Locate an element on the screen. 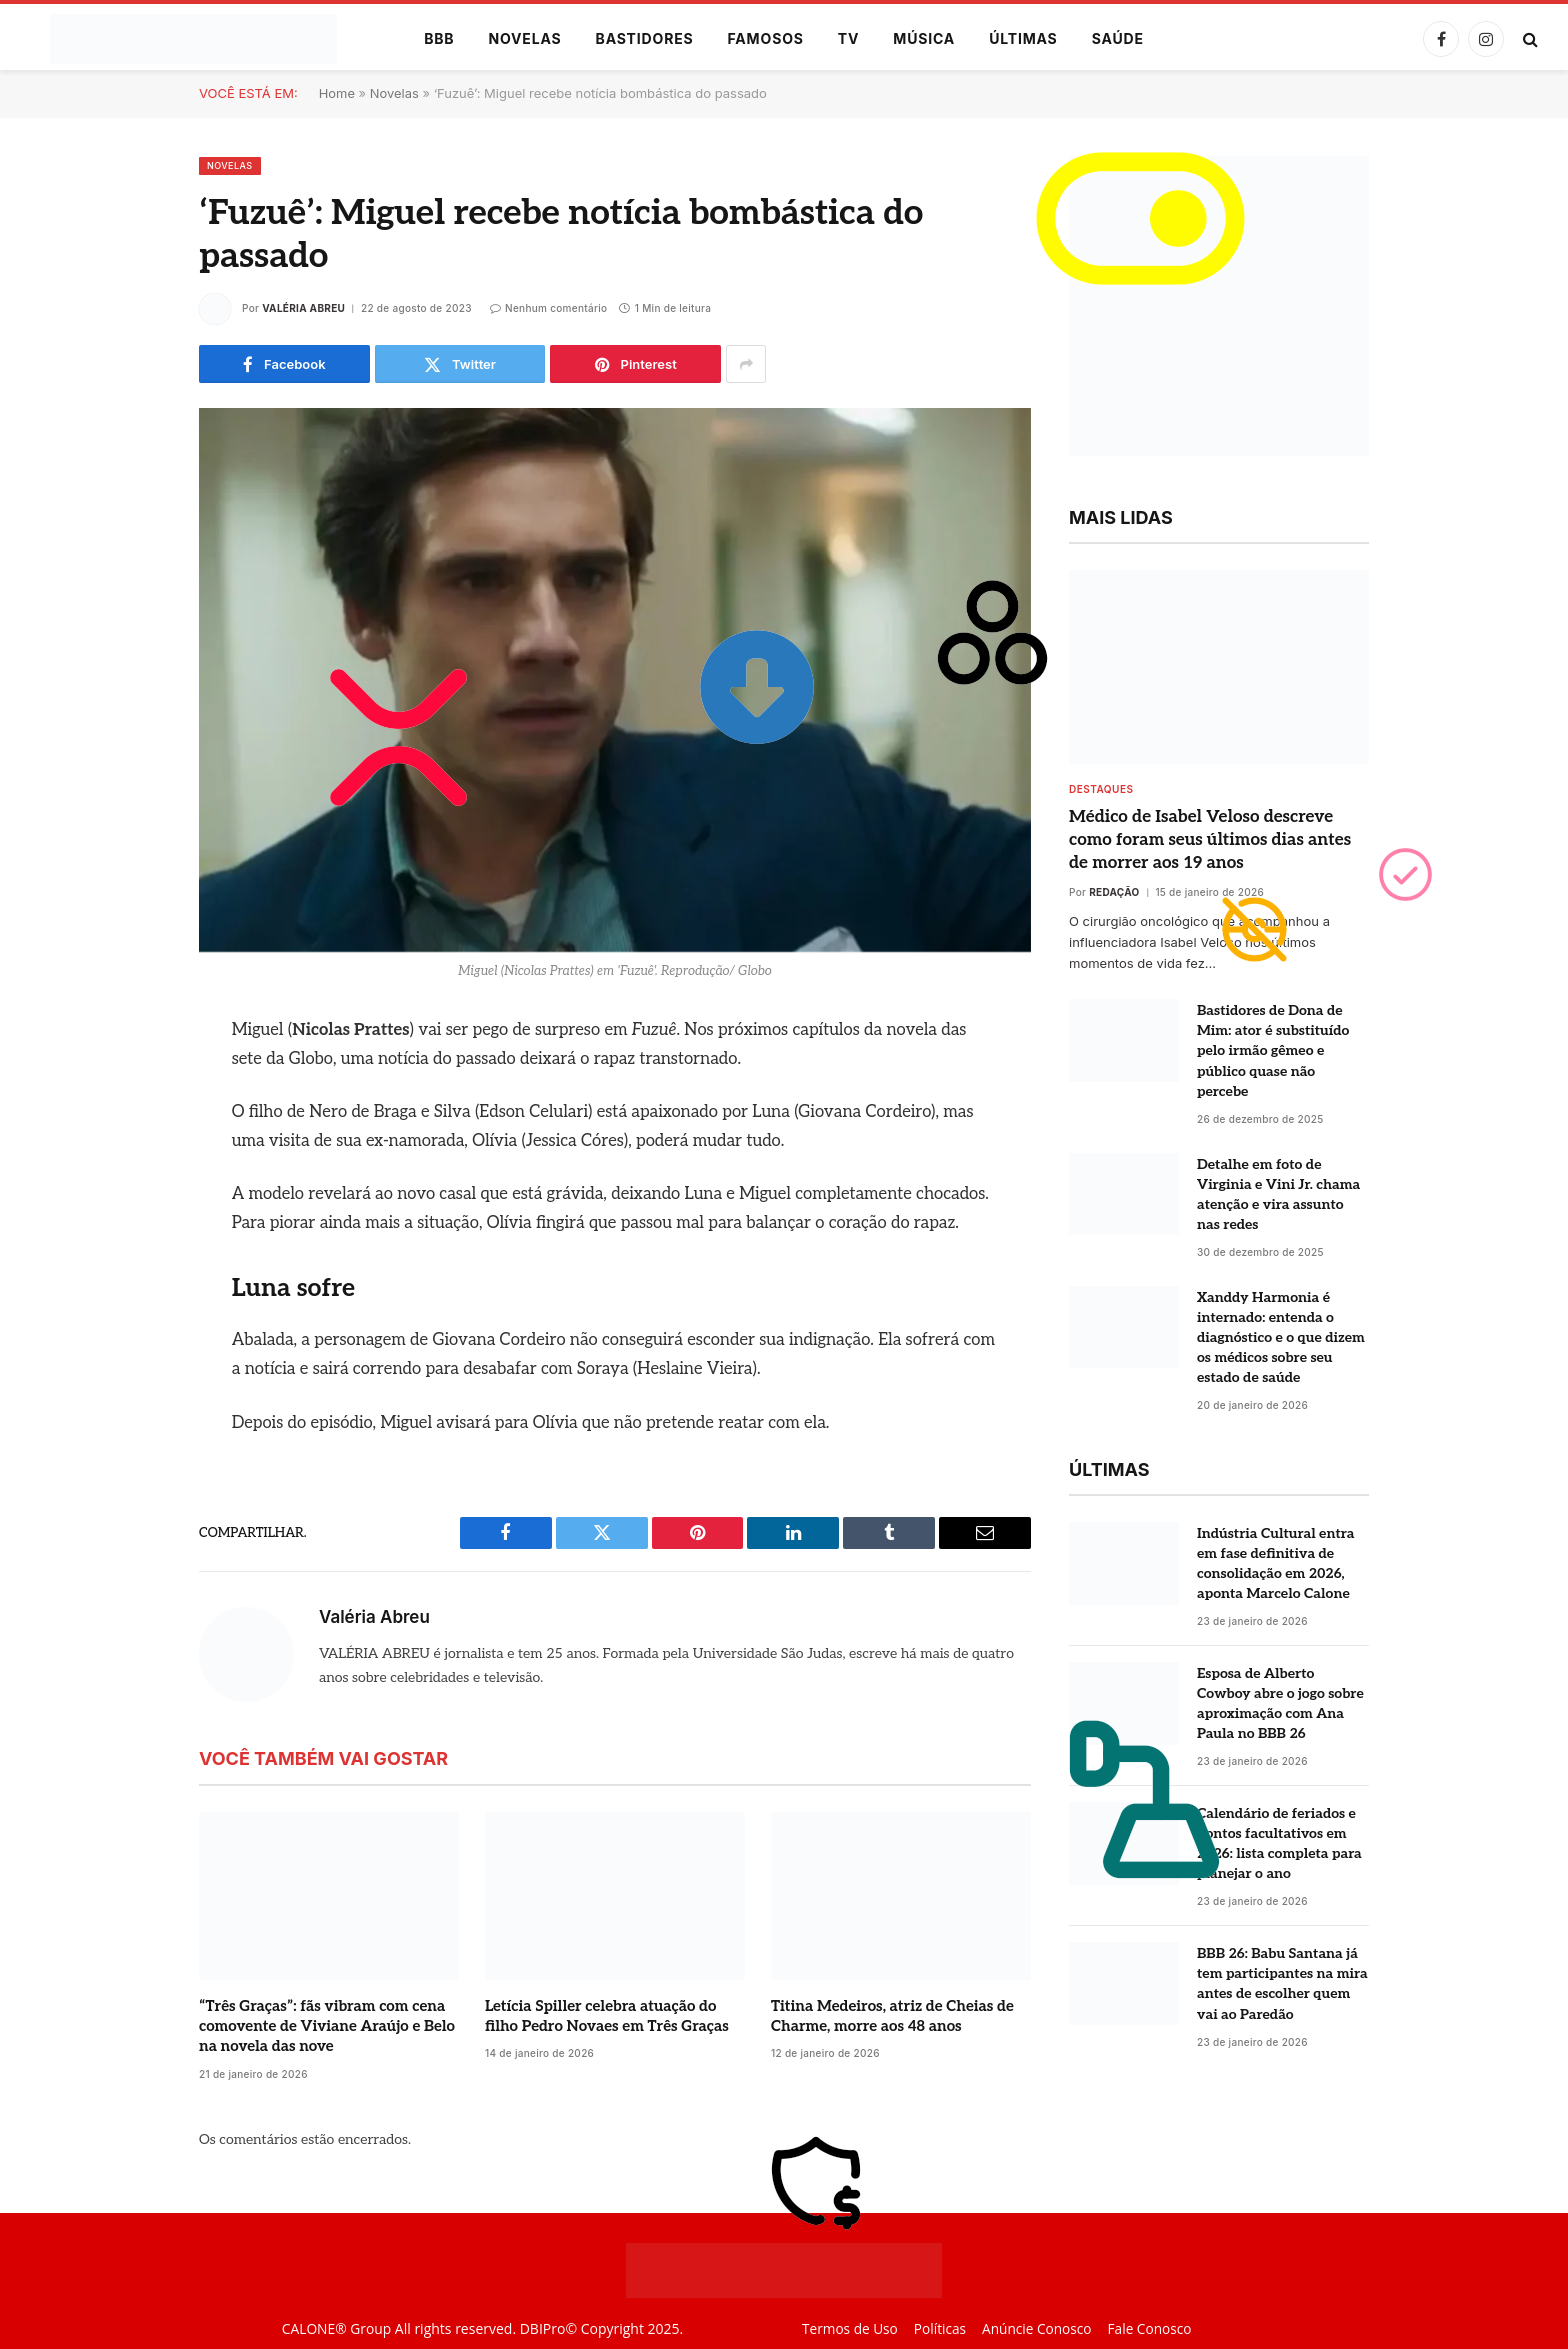 The width and height of the screenshot is (1568, 2349). view connected groups or clusters is located at coordinates (992, 632).